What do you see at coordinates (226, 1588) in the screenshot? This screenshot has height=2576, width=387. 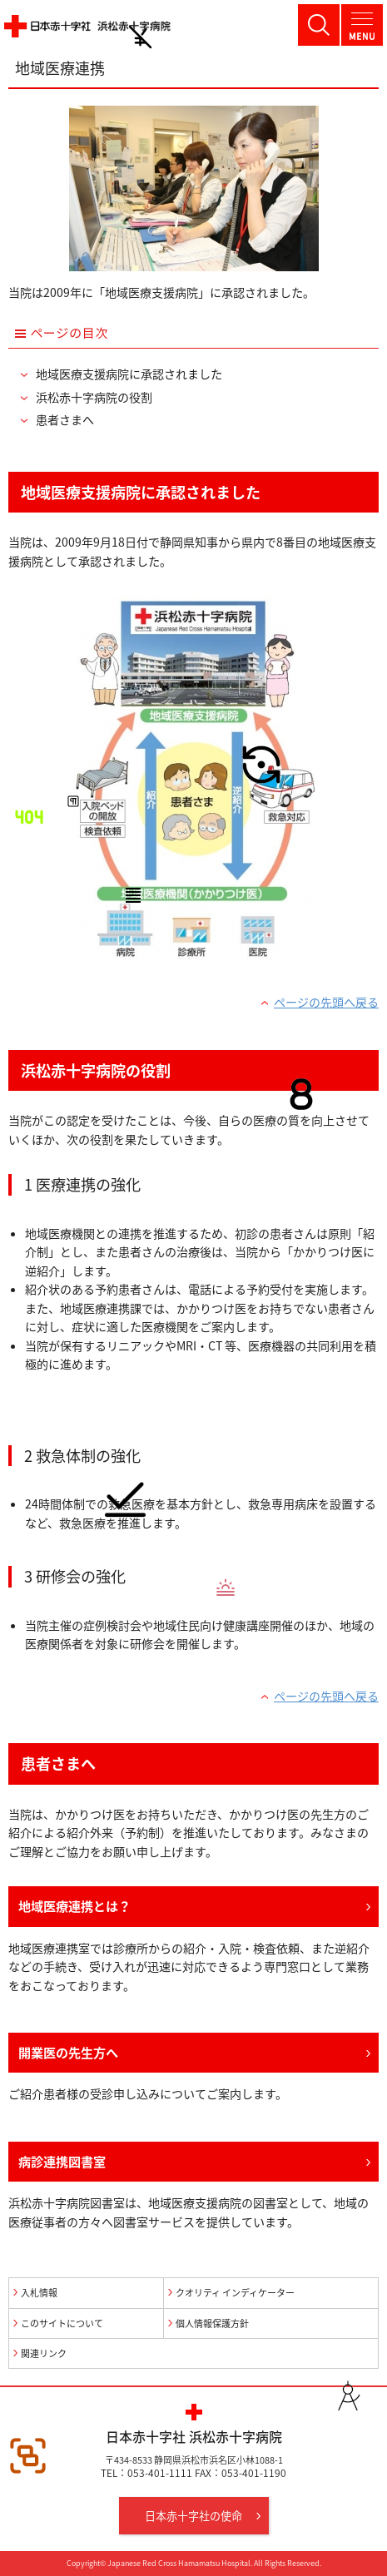 I see `indicates hazy or foggy weather conditions` at bounding box center [226, 1588].